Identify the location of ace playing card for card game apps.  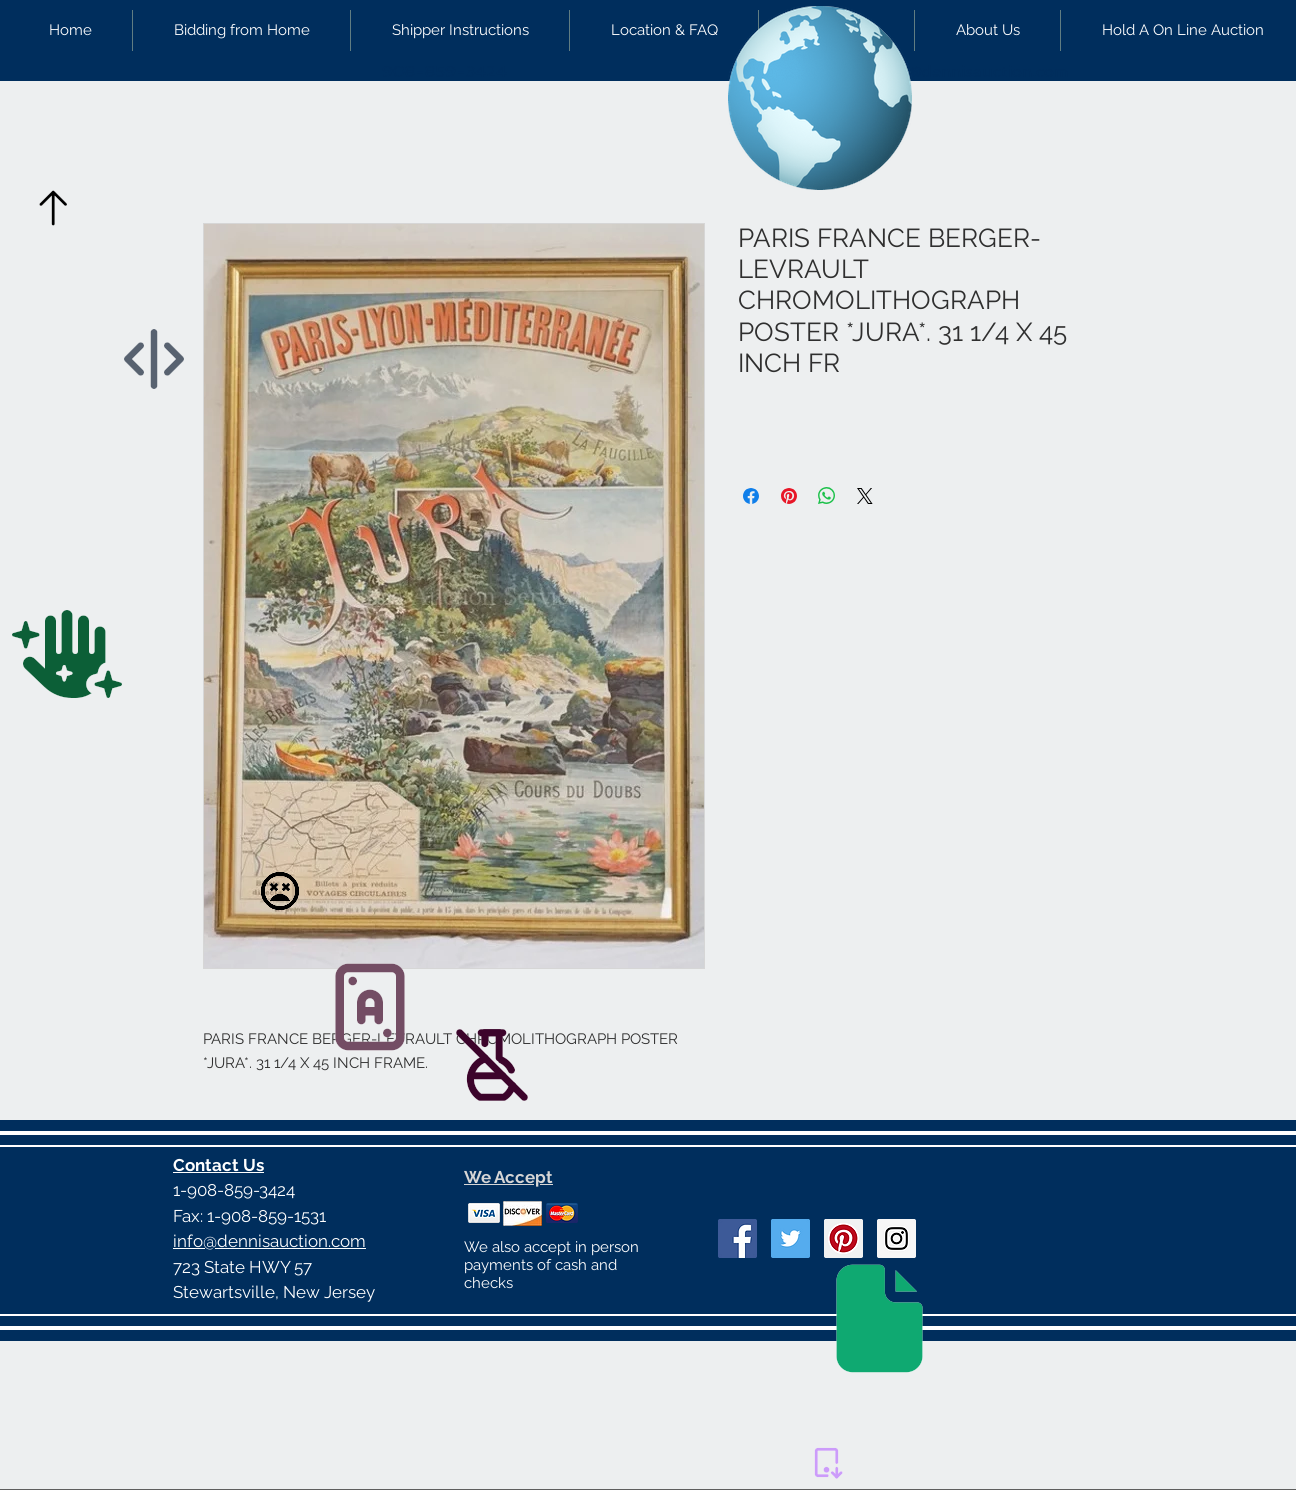
(370, 1007).